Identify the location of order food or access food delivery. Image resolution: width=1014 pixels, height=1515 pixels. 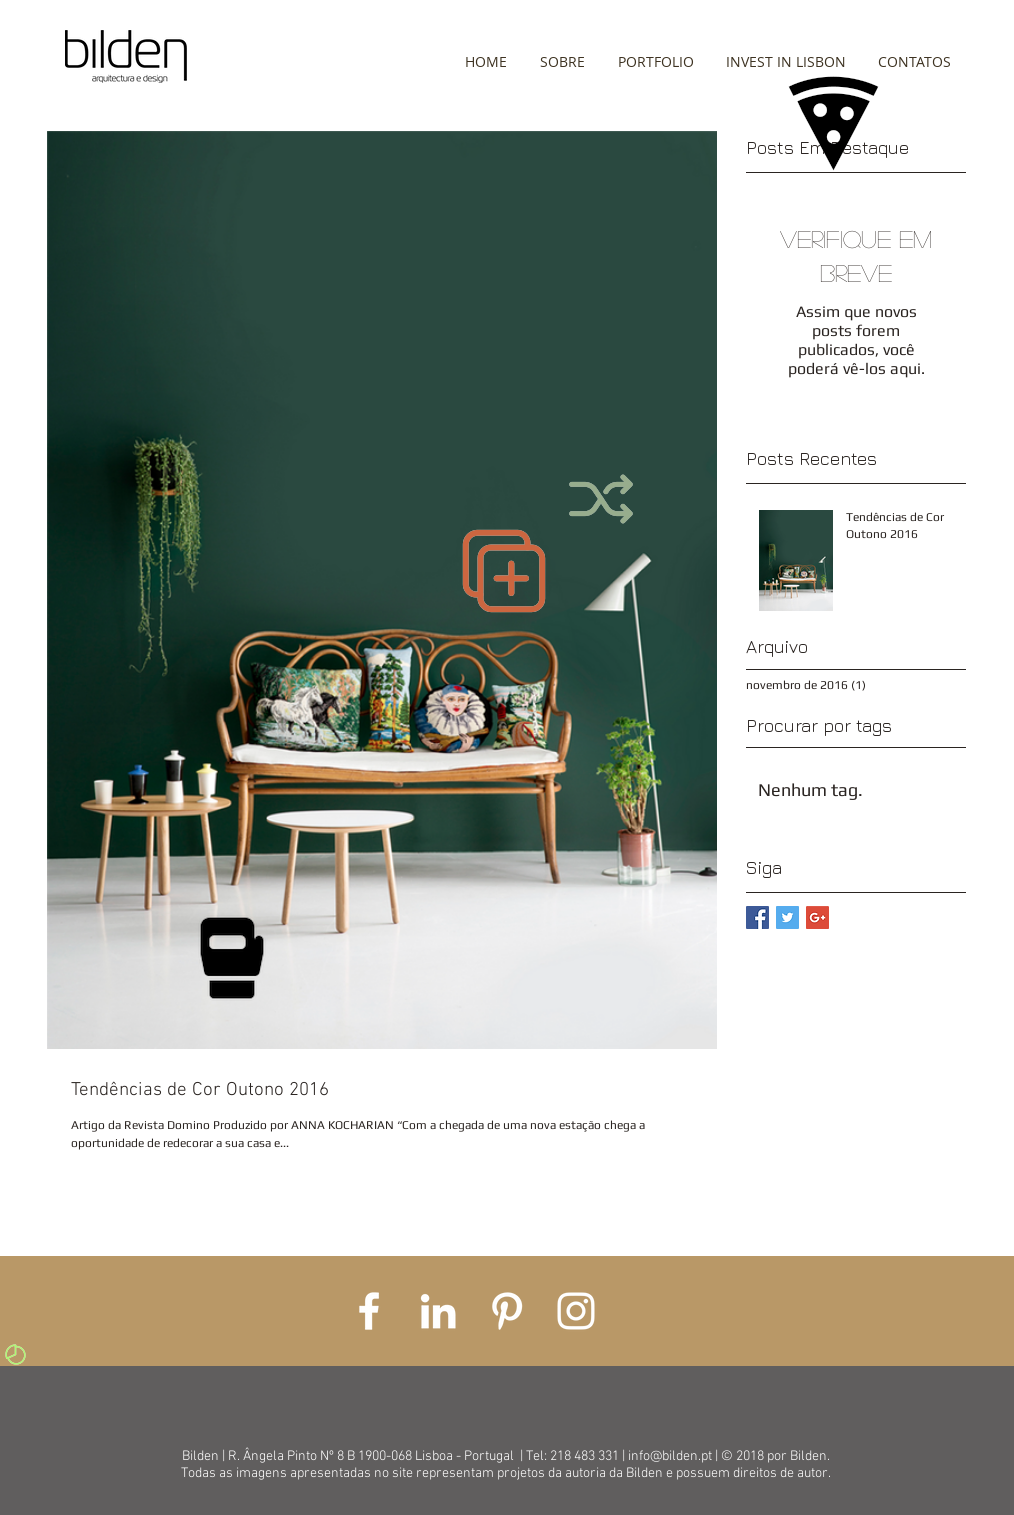
(833, 123).